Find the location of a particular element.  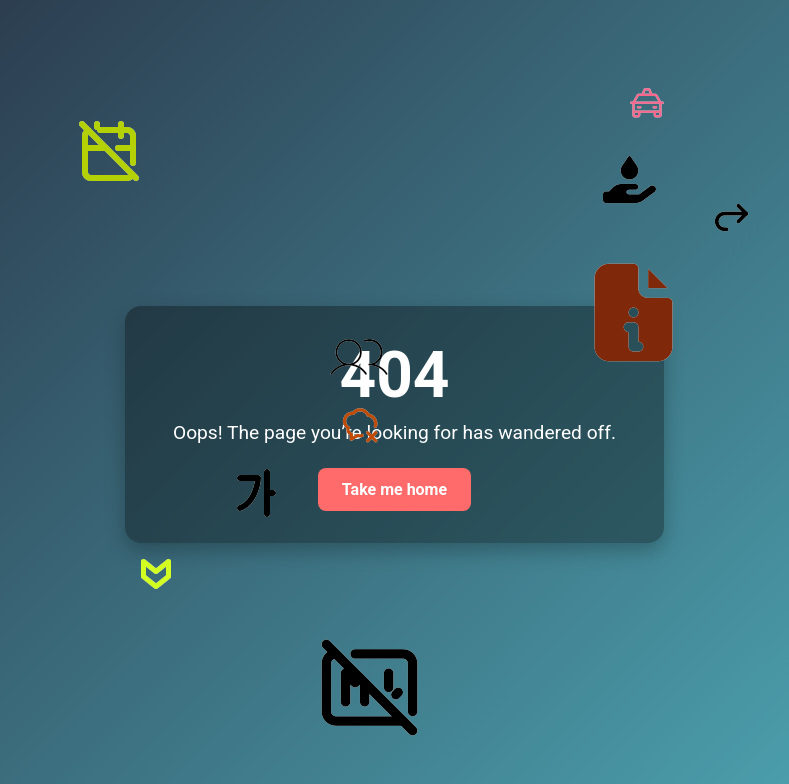

view all users or contacts is located at coordinates (359, 357).